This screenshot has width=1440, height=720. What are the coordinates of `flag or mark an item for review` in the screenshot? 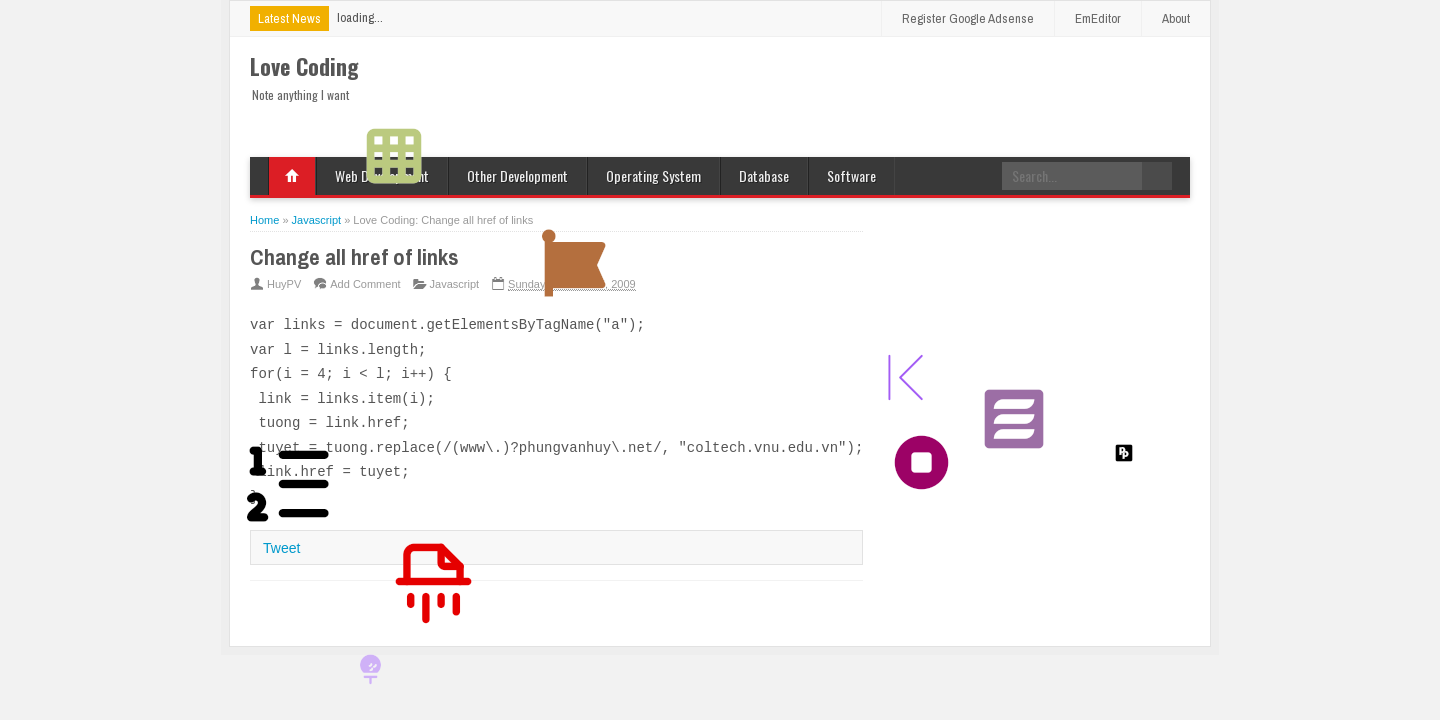 It's located at (574, 263).